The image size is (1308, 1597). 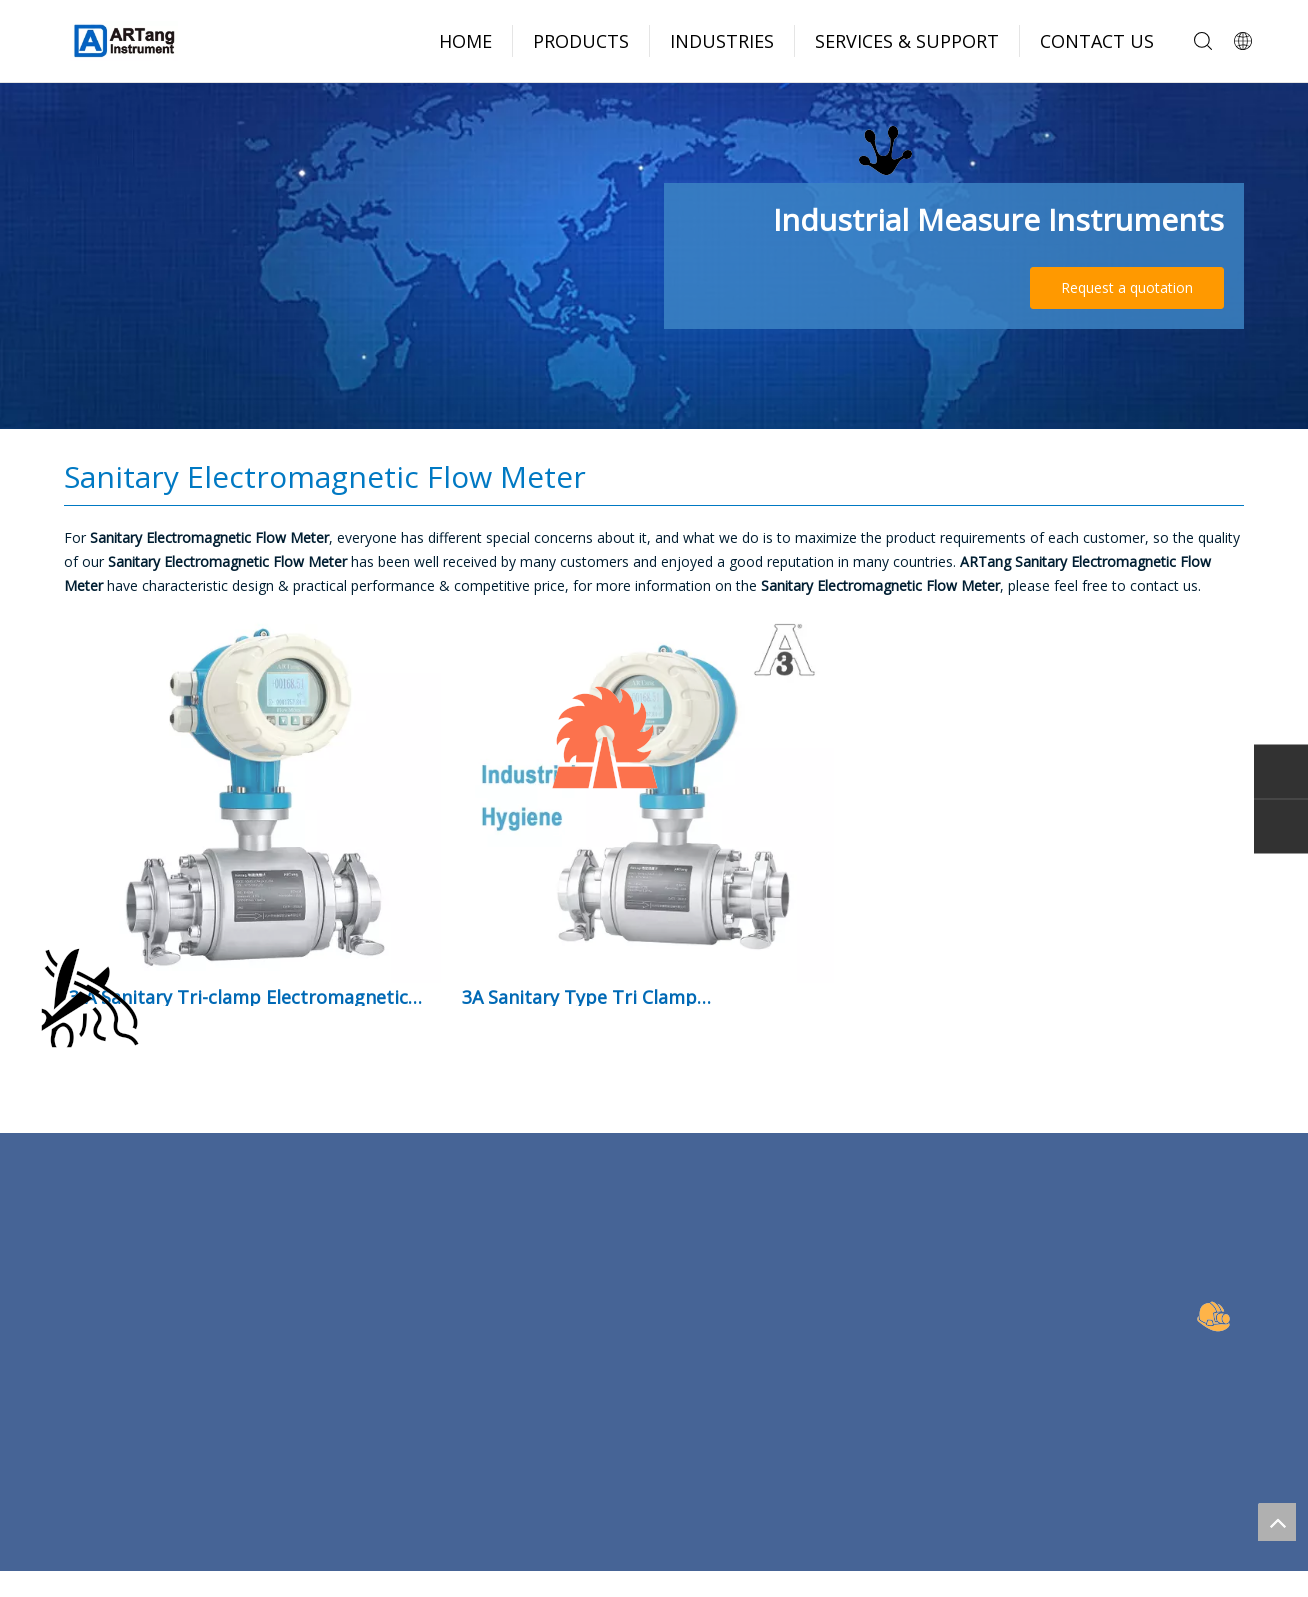 I want to click on mining or excavation activity in a game, so click(x=1213, y=1316).